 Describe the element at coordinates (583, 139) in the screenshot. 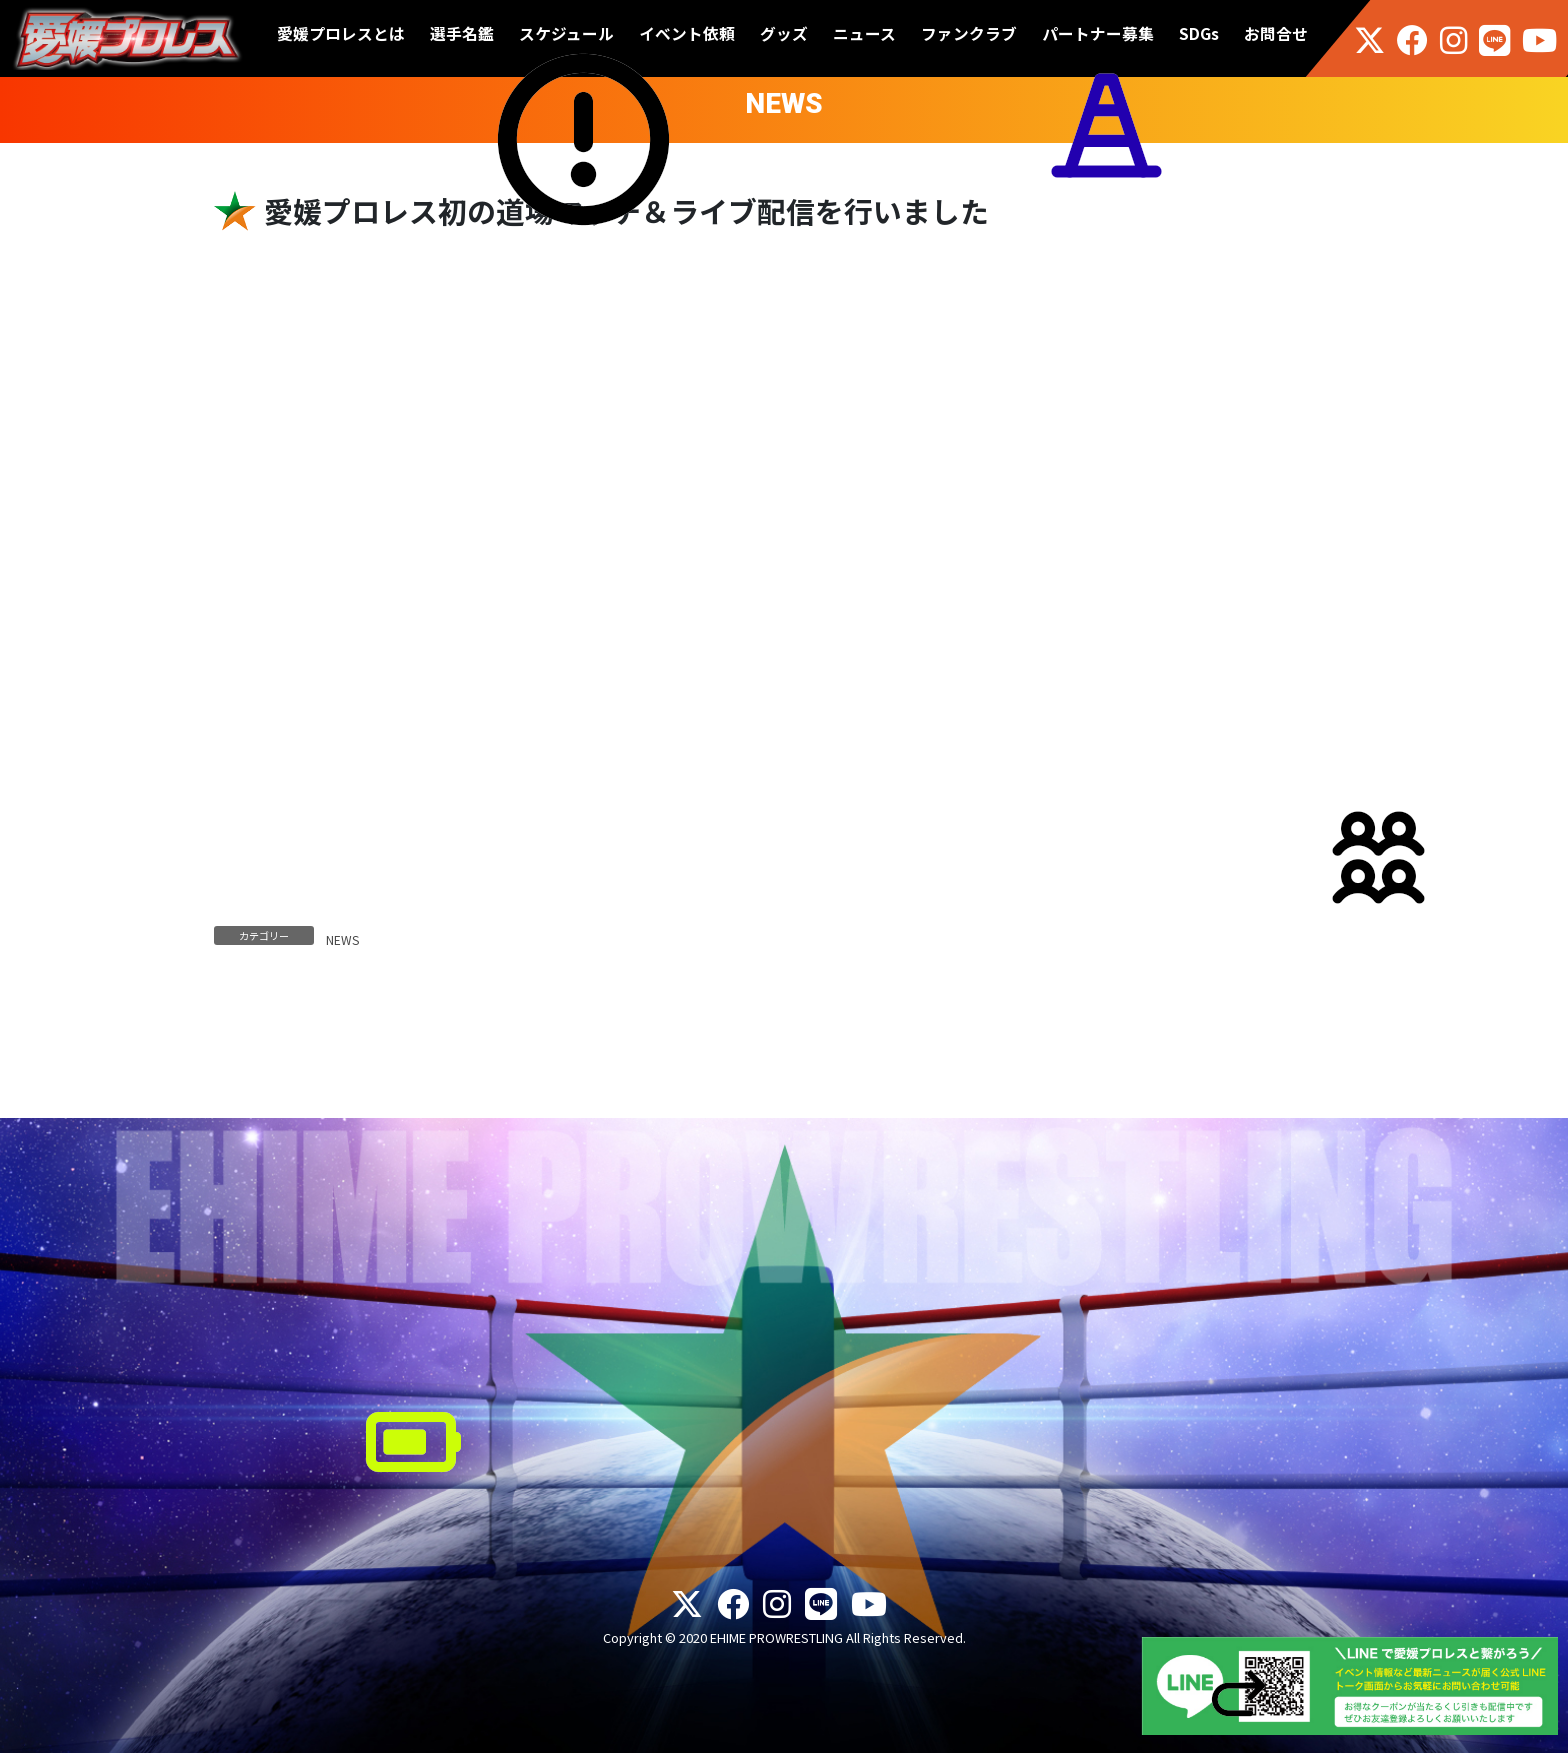

I see `indicates a warning or alert state` at that location.